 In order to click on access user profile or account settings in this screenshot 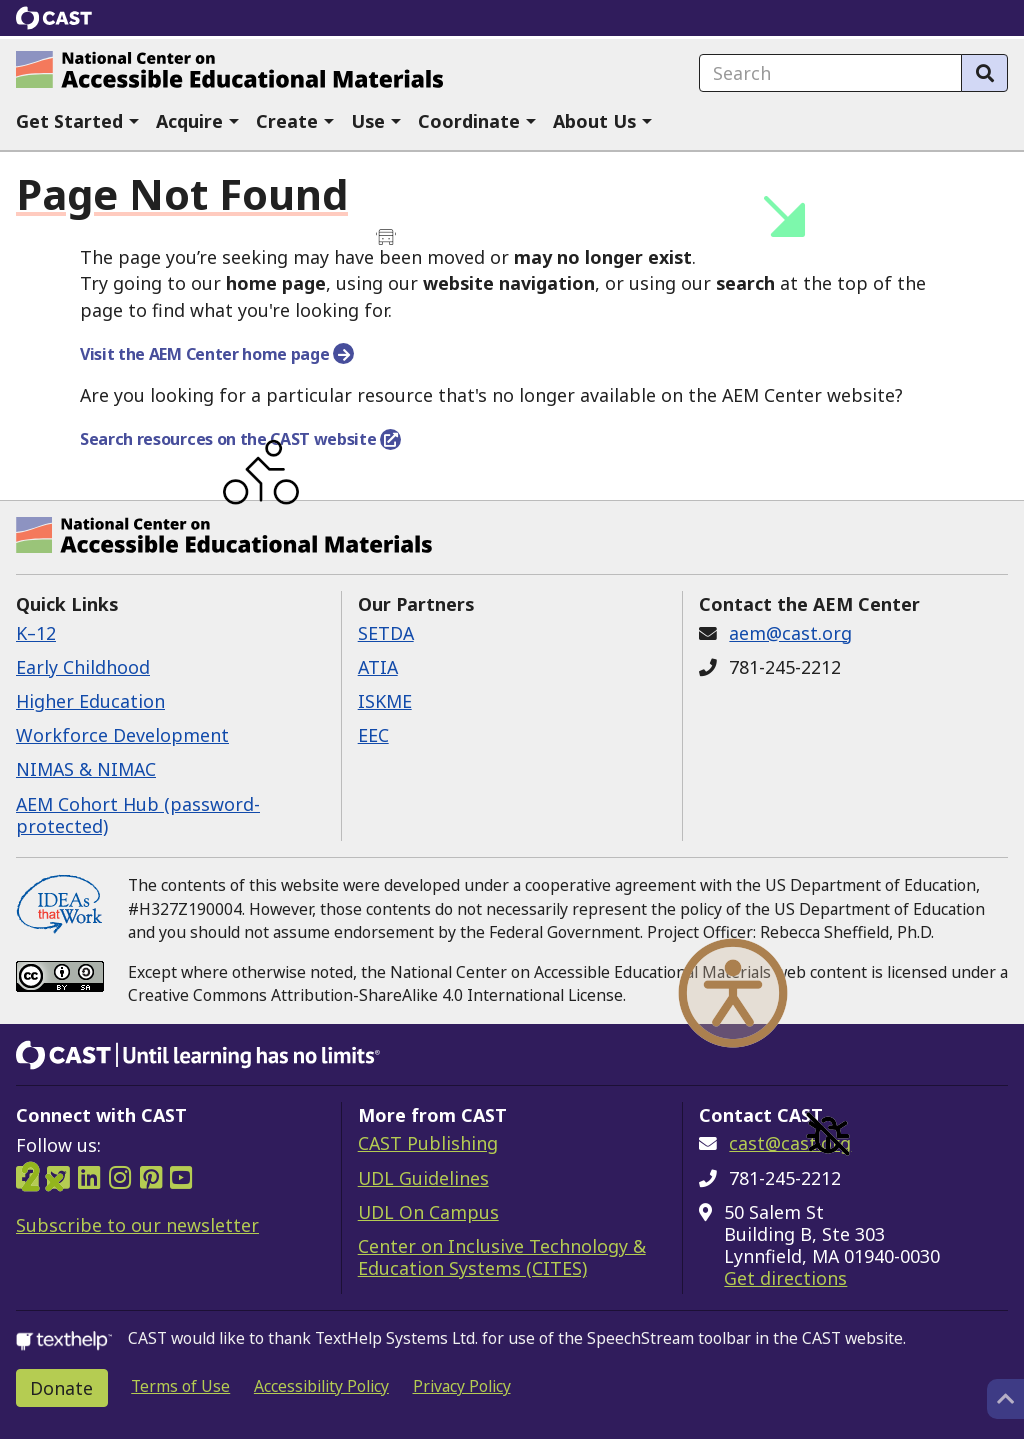, I will do `click(733, 993)`.